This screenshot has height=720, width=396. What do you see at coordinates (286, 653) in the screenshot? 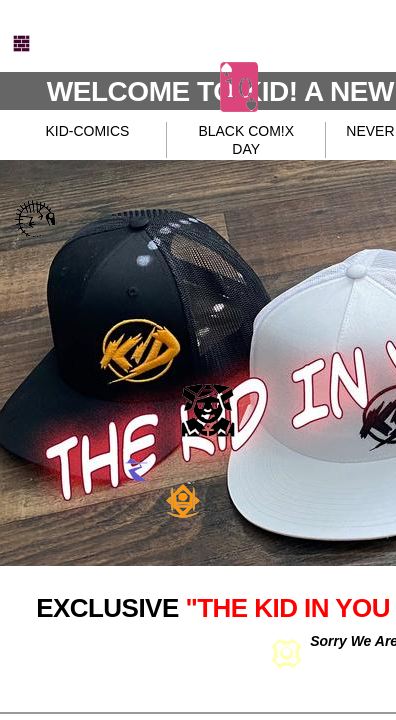
I see `open settings or configuration menu` at bounding box center [286, 653].